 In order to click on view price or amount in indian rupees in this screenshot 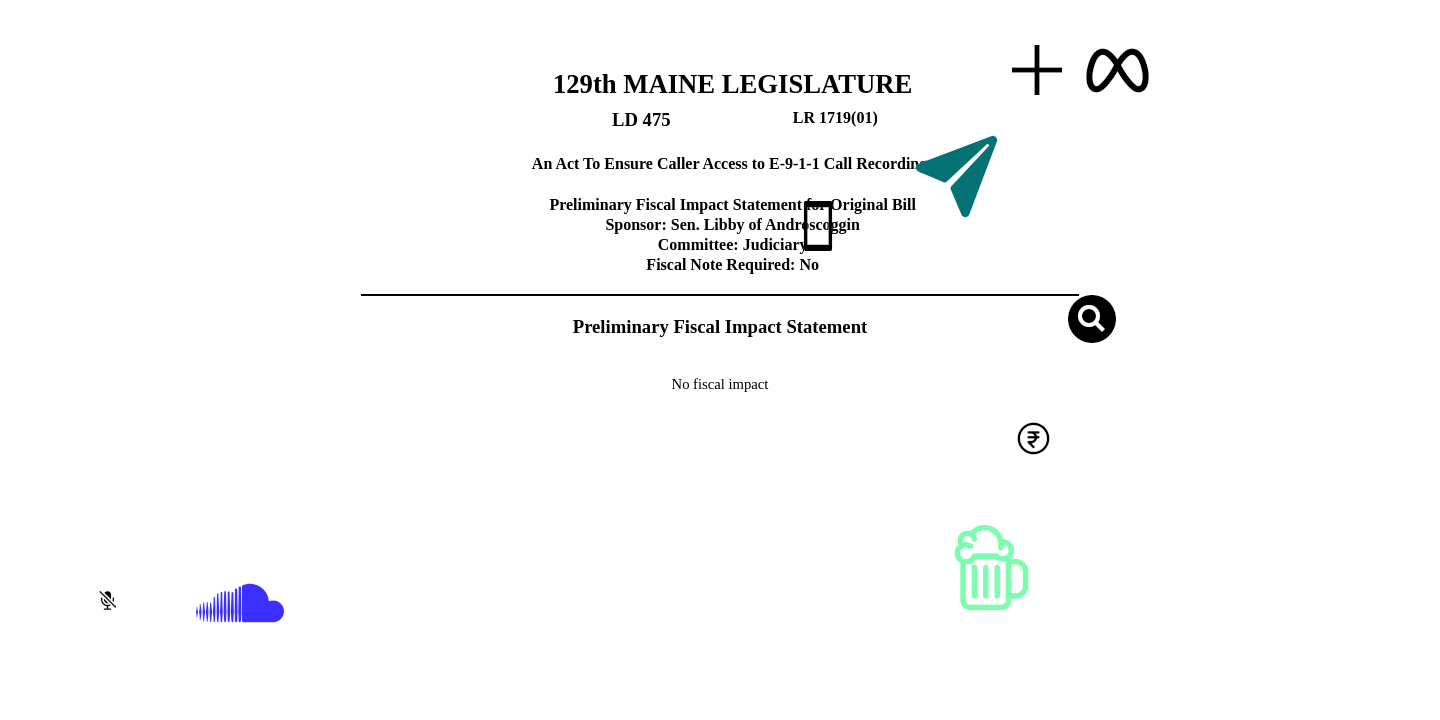, I will do `click(1033, 438)`.